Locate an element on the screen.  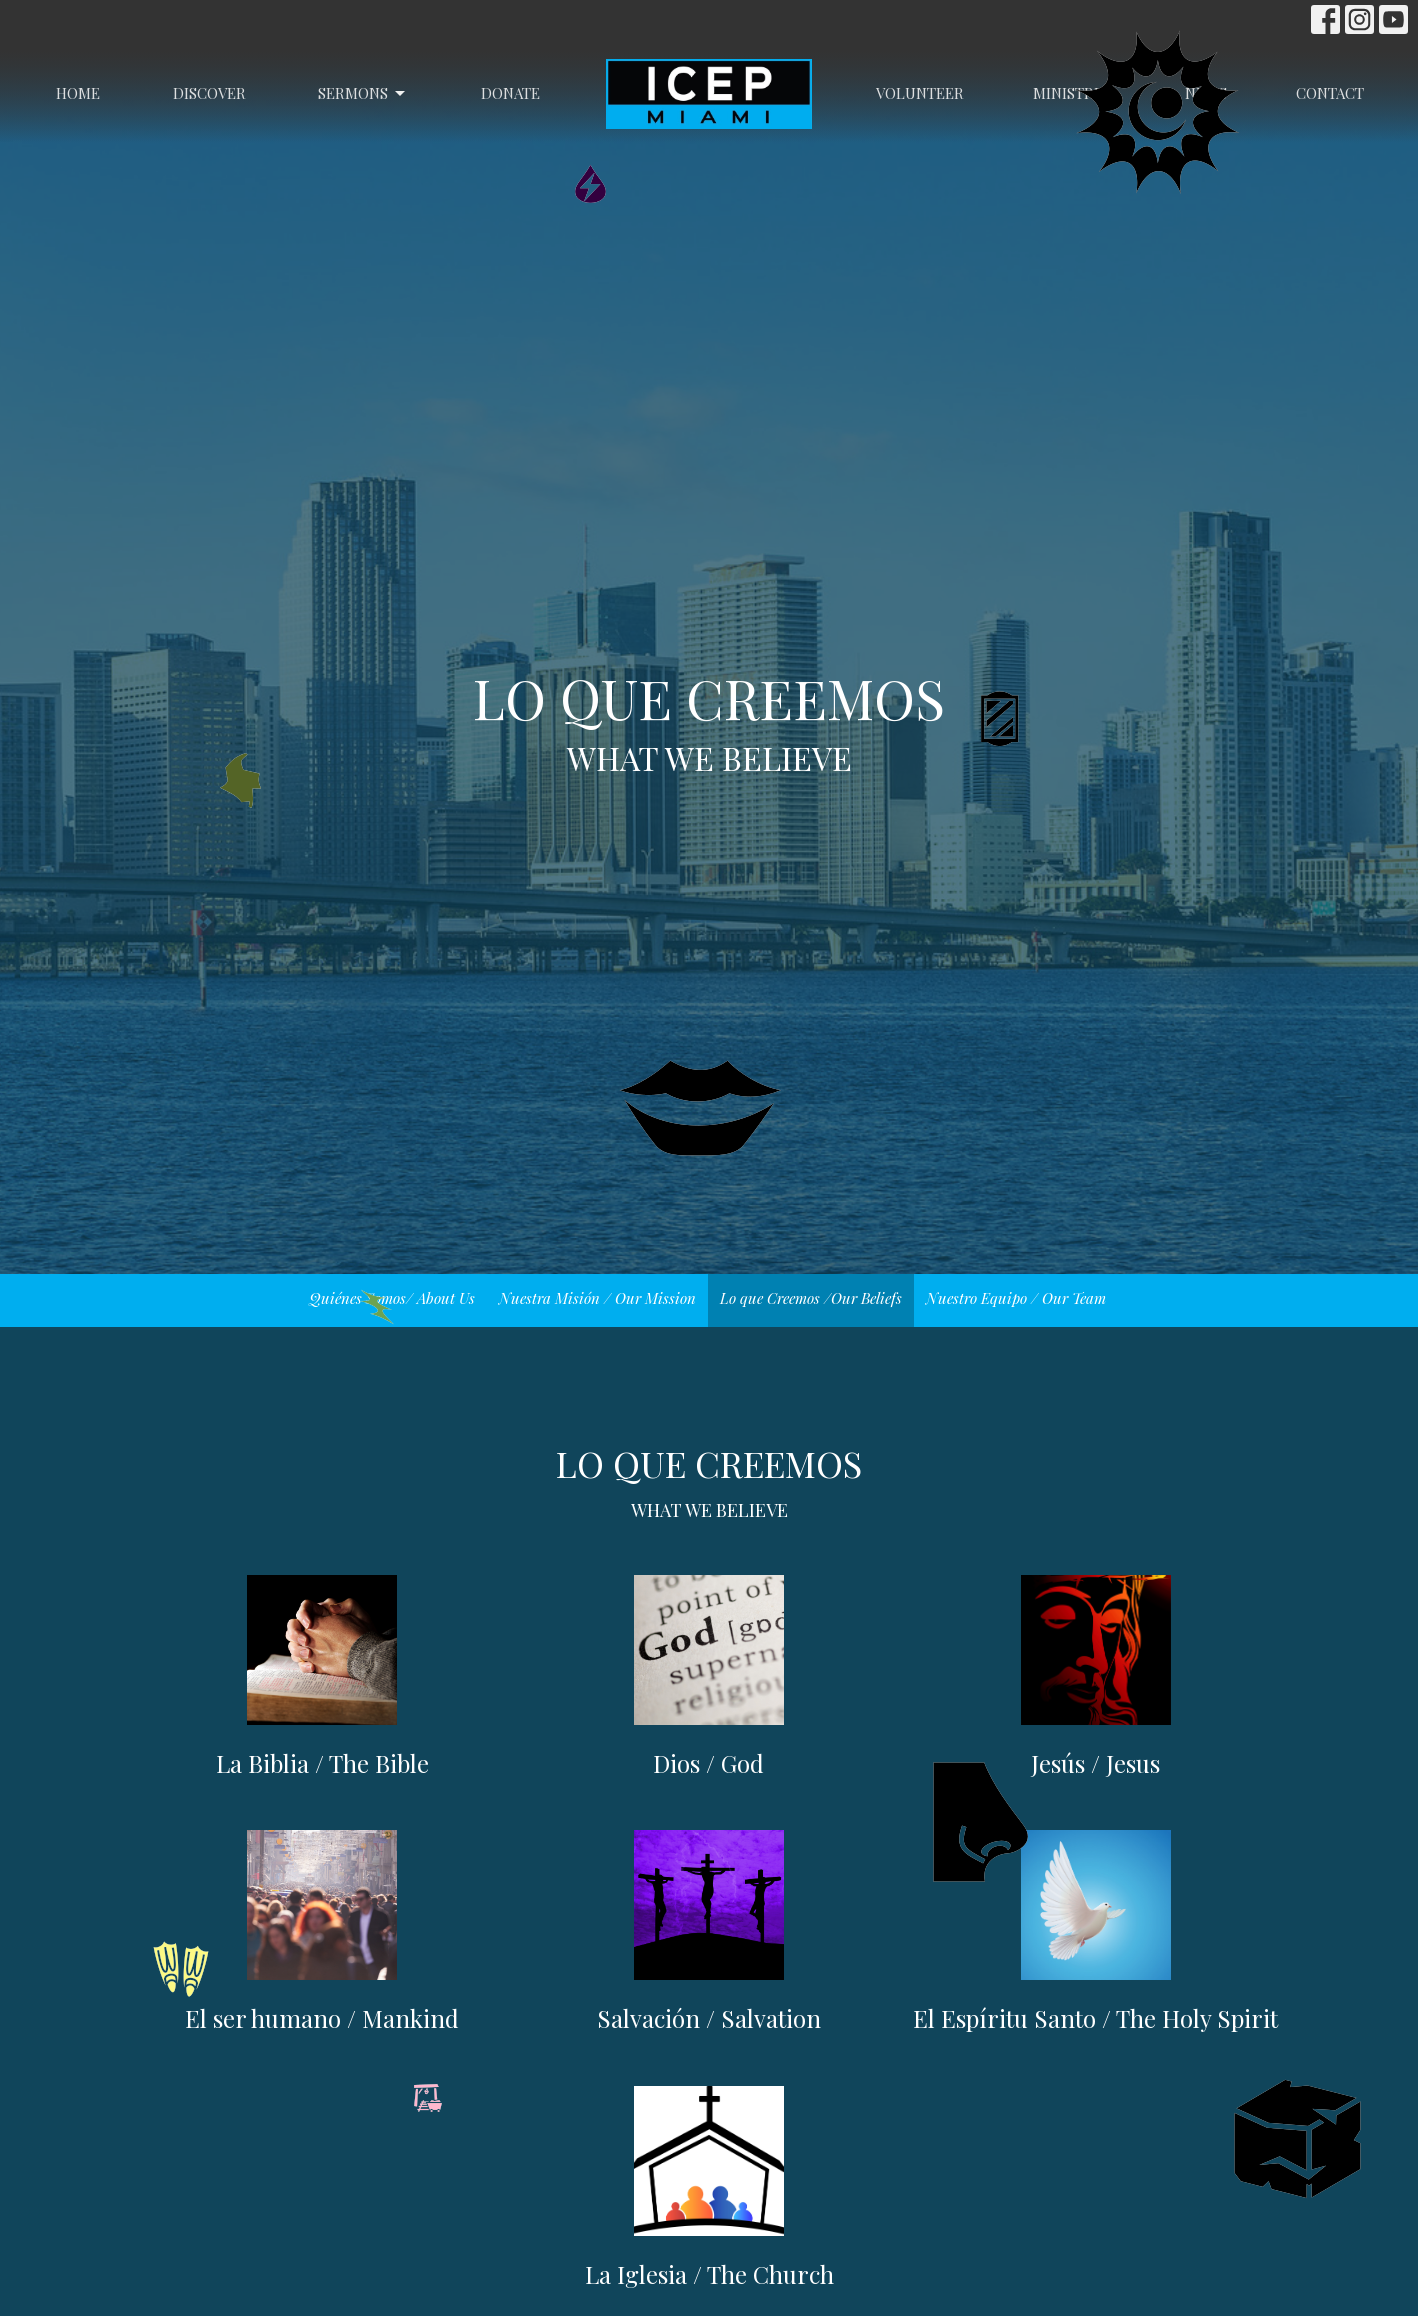
view mirror or reflection feature is located at coordinates (999, 718).